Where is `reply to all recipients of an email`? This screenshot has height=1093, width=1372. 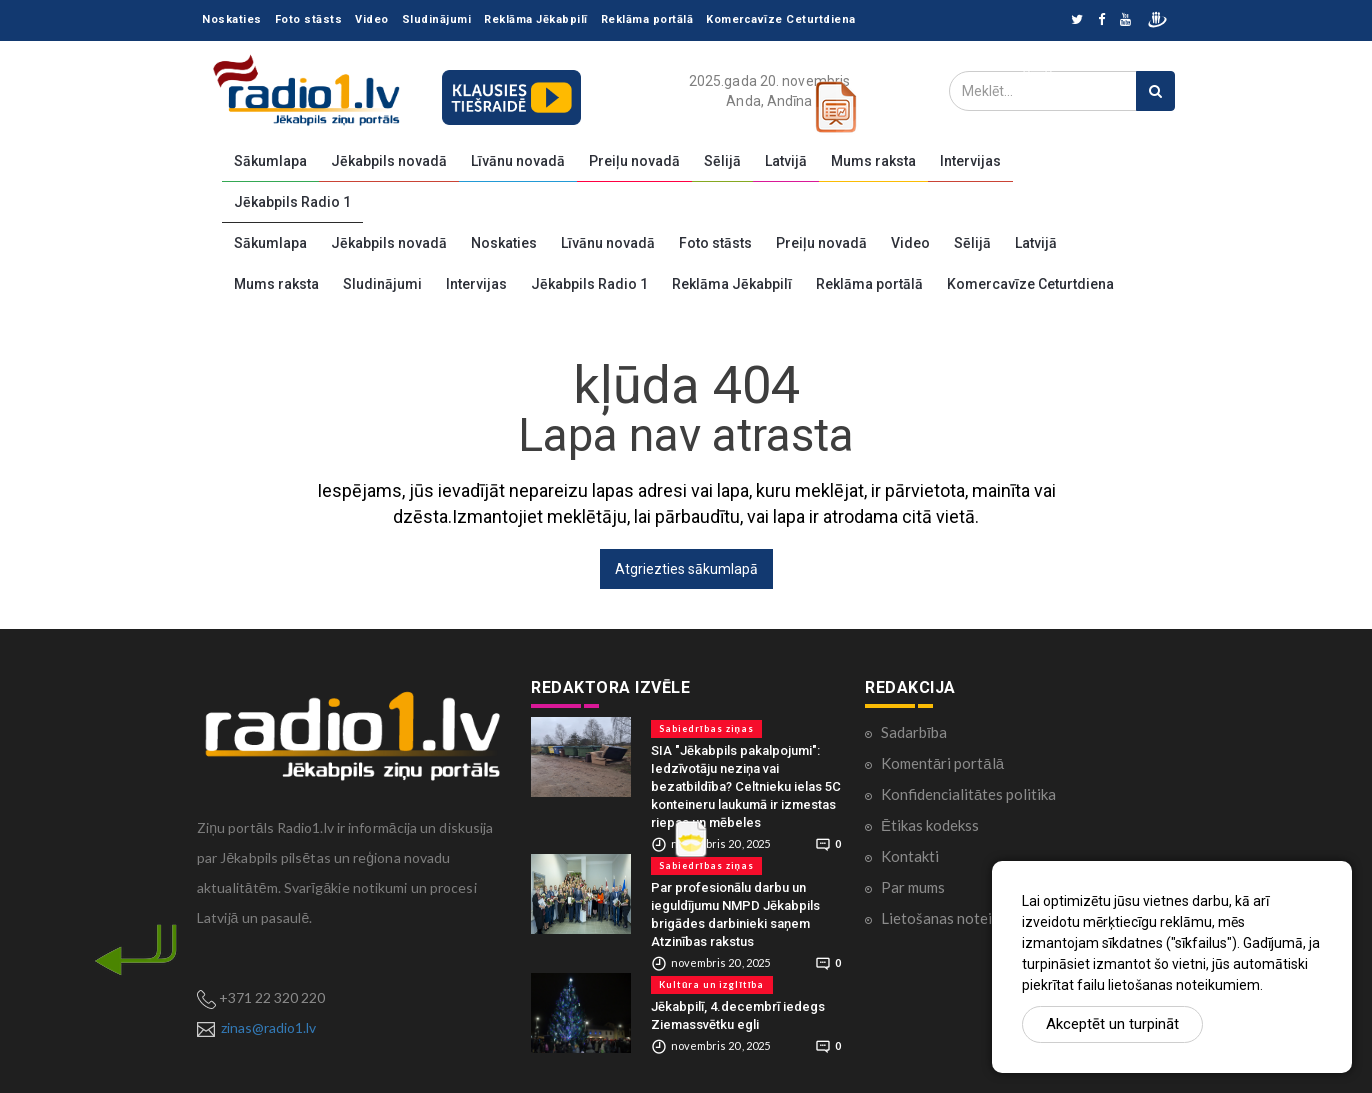 reply to all recipients of an email is located at coordinates (134, 949).